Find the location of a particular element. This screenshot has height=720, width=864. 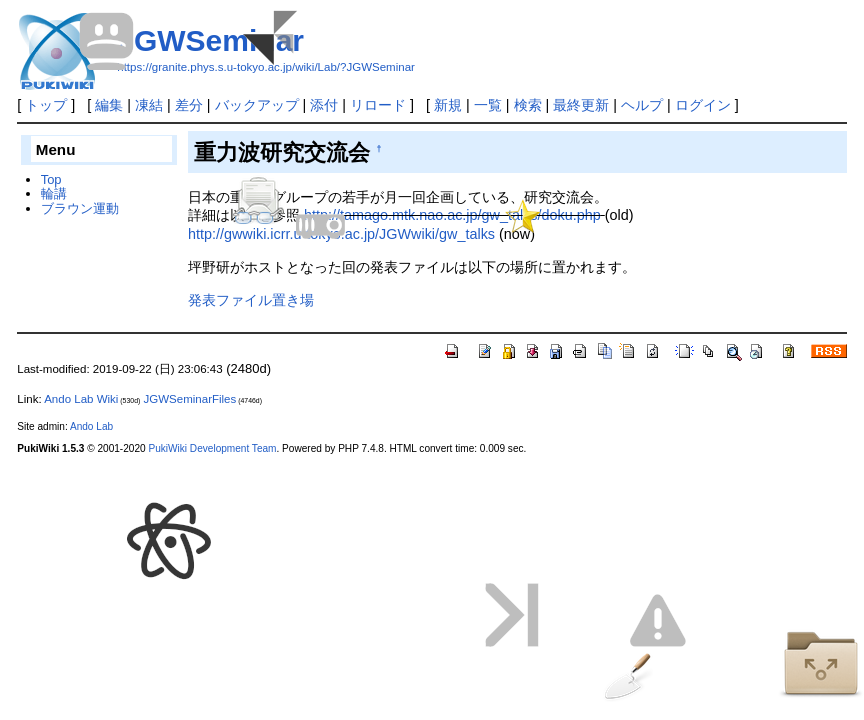

mark email as read is located at coordinates (259, 199).